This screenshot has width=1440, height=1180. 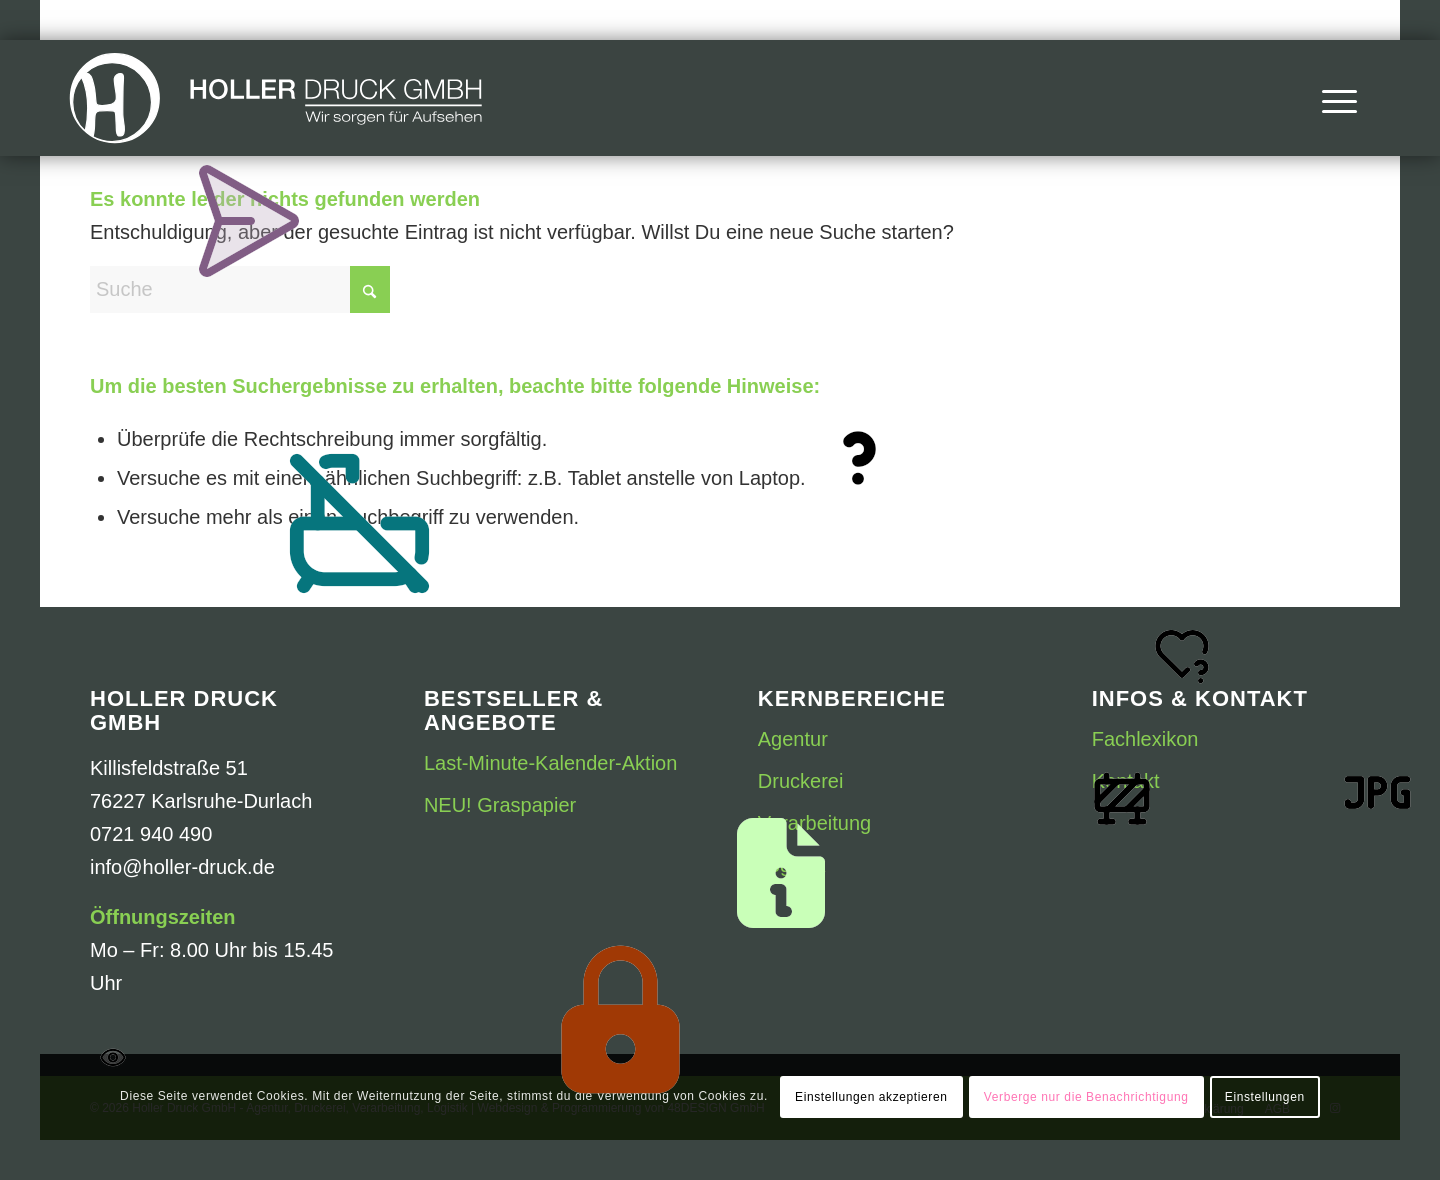 I want to click on indicates a JPG image file type, so click(x=1377, y=792).